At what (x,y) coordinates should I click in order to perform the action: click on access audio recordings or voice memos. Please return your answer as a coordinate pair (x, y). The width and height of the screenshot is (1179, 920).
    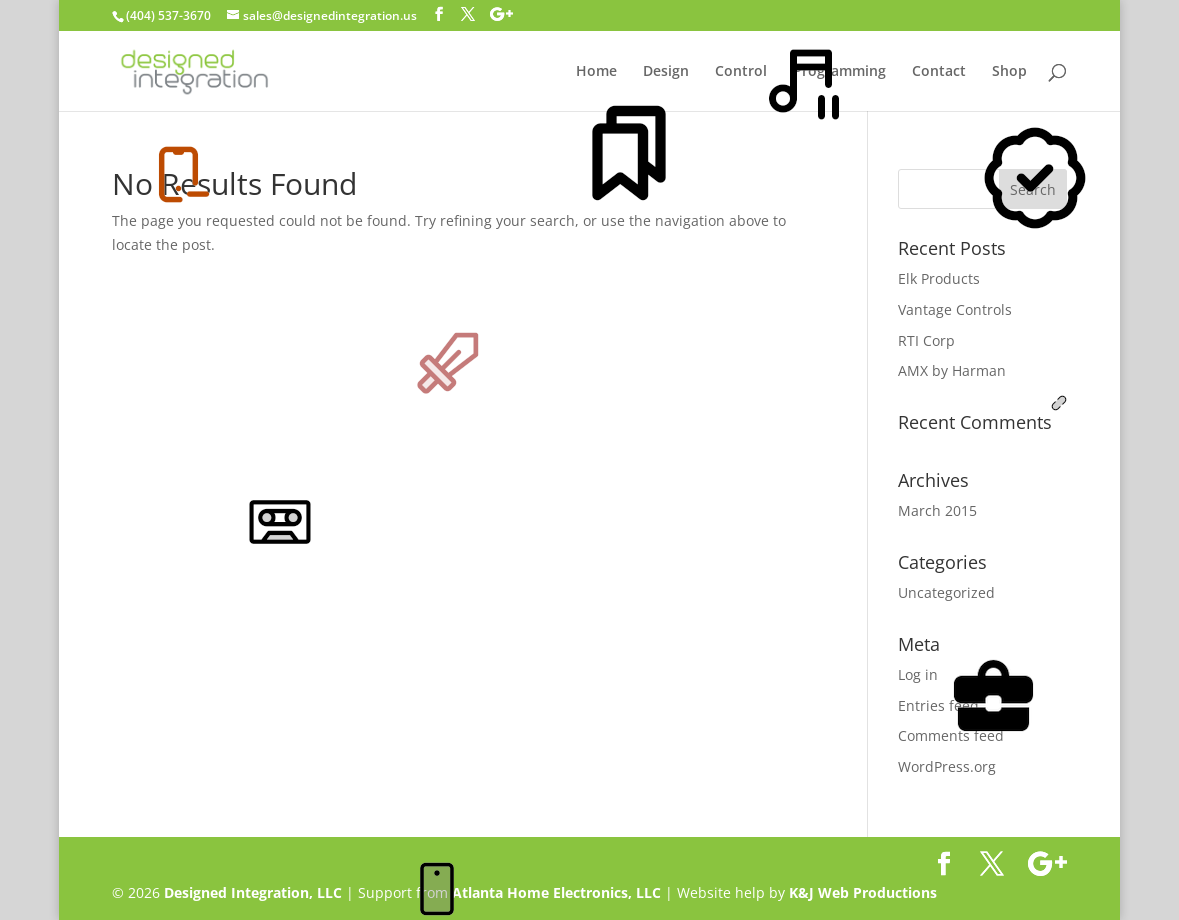
    Looking at the image, I should click on (280, 522).